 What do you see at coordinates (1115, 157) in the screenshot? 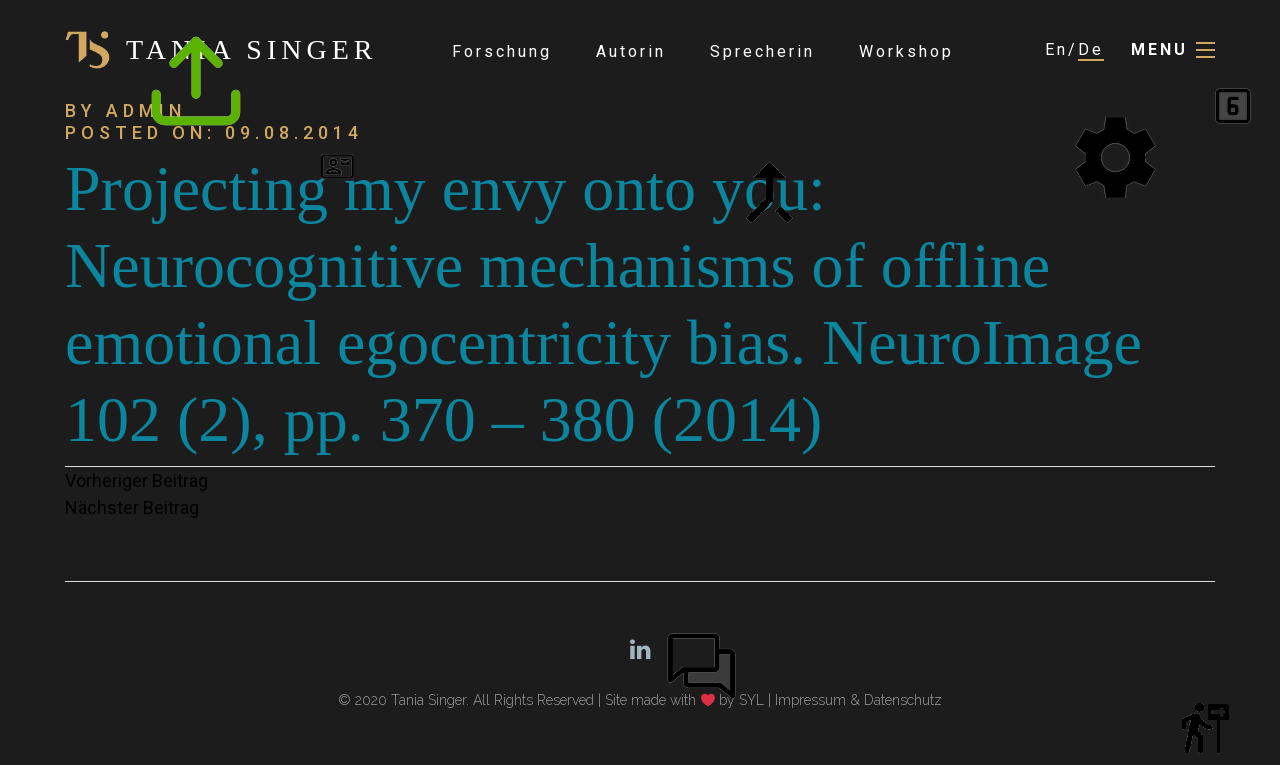
I see `open settings menu` at bounding box center [1115, 157].